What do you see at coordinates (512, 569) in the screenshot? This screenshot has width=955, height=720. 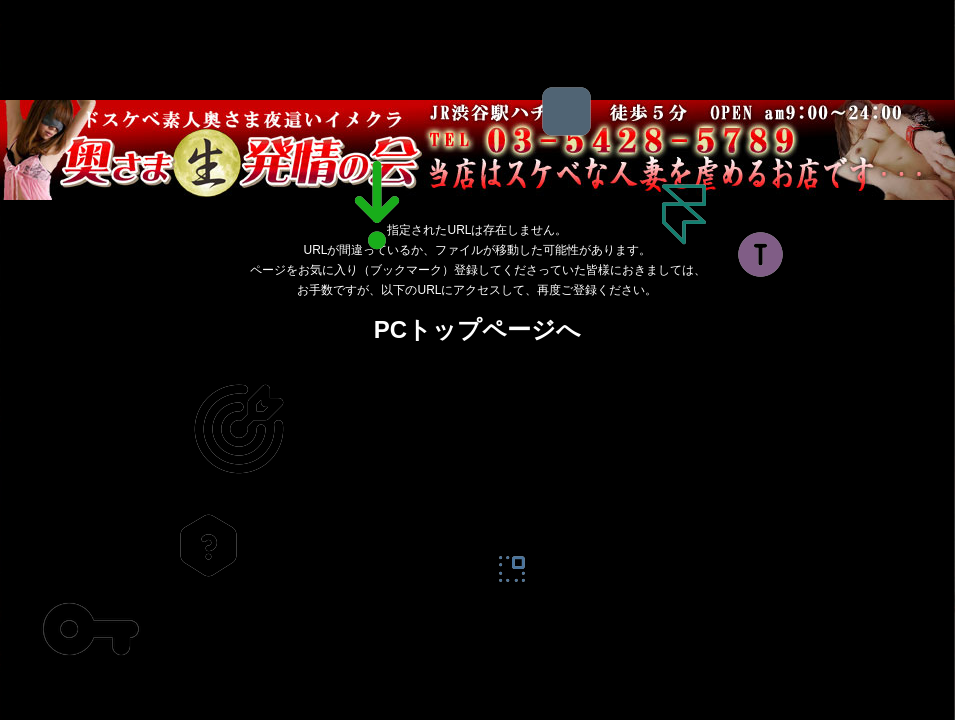 I see `align element to top-right corner` at bounding box center [512, 569].